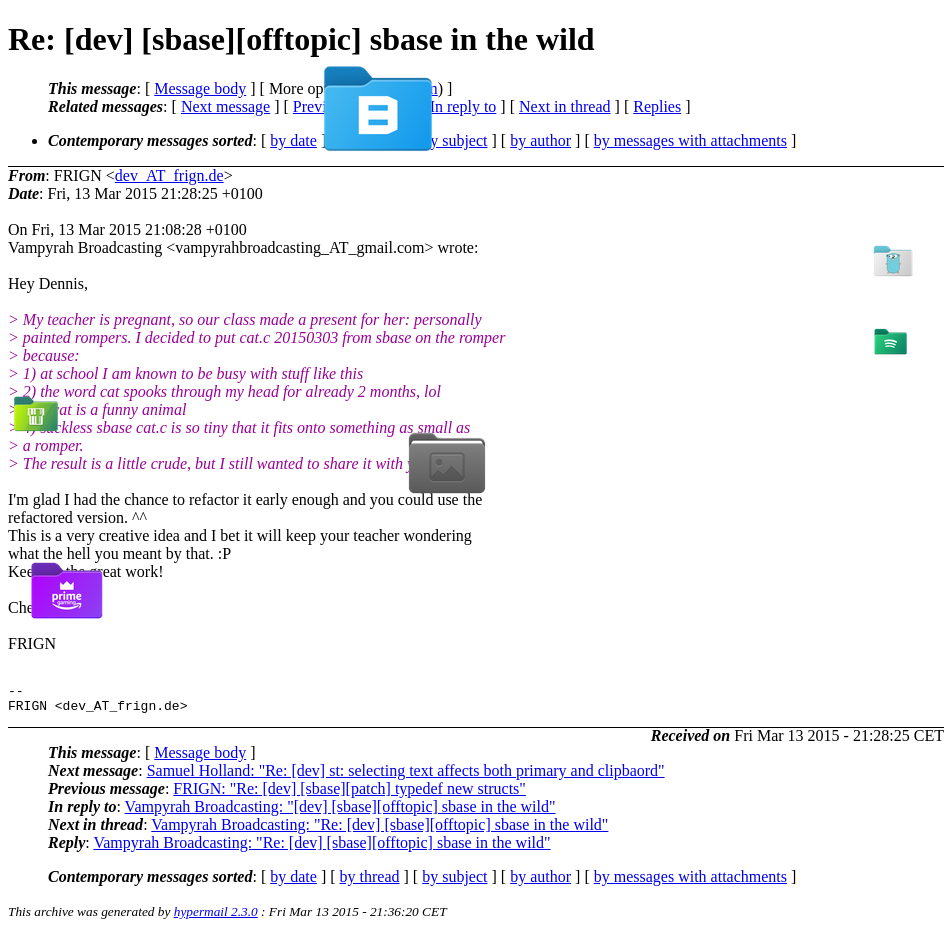  I want to click on open folder containing Go programming files, so click(893, 262).